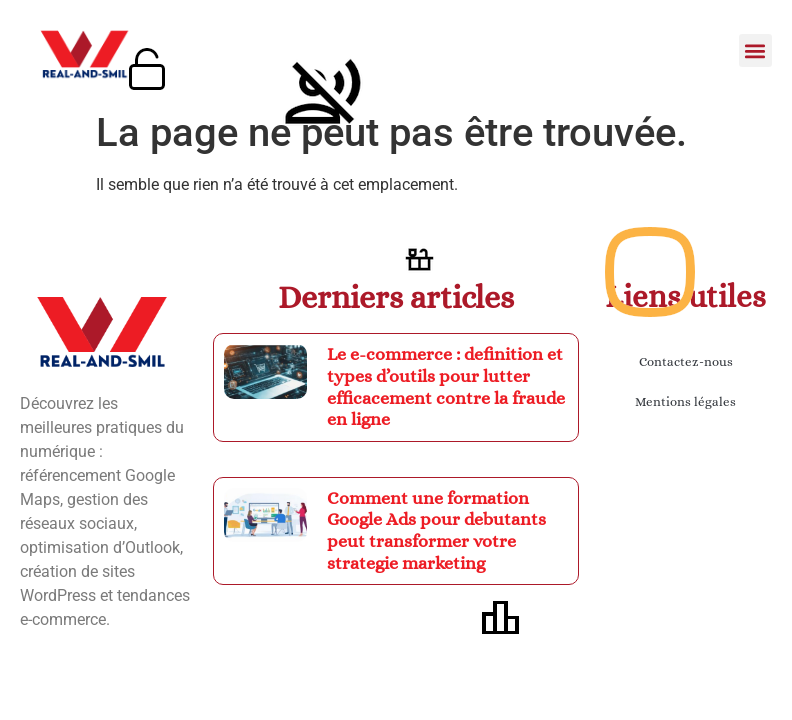 This screenshot has width=792, height=720. Describe the element at coordinates (147, 70) in the screenshot. I see `unlock or unsecure an item` at that location.